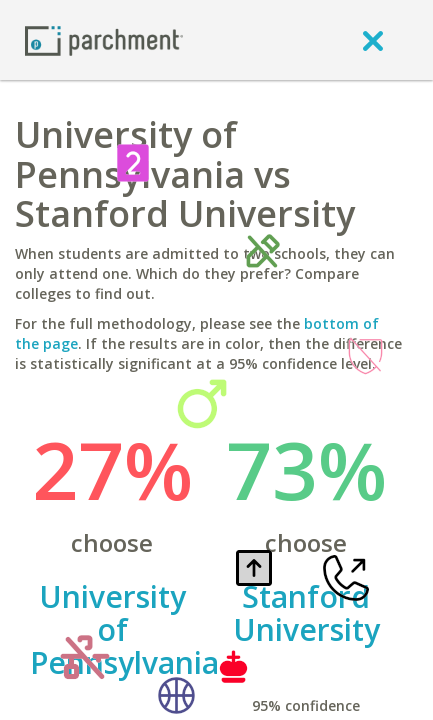 The height and width of the screenshot is (720, 433). What do you see at coordinates (262, 251) in the screenshot?
I see `editing is disabled` at bounding box center [262, 251].